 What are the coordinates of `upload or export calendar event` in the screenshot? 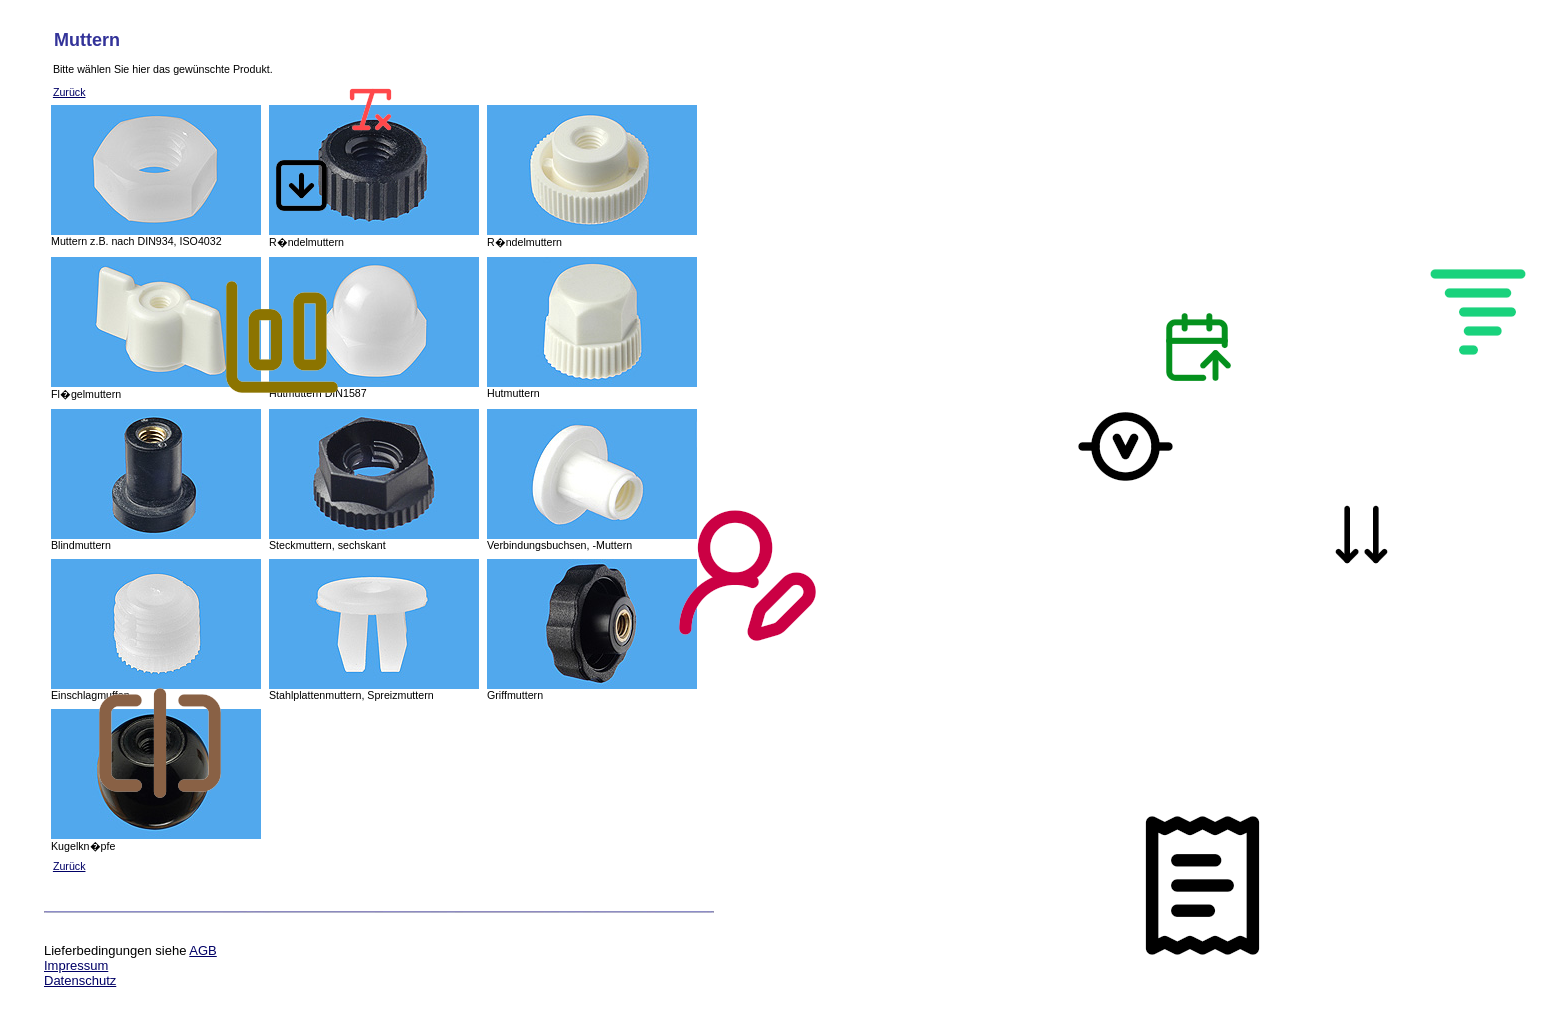 It's located at (1197, 347).